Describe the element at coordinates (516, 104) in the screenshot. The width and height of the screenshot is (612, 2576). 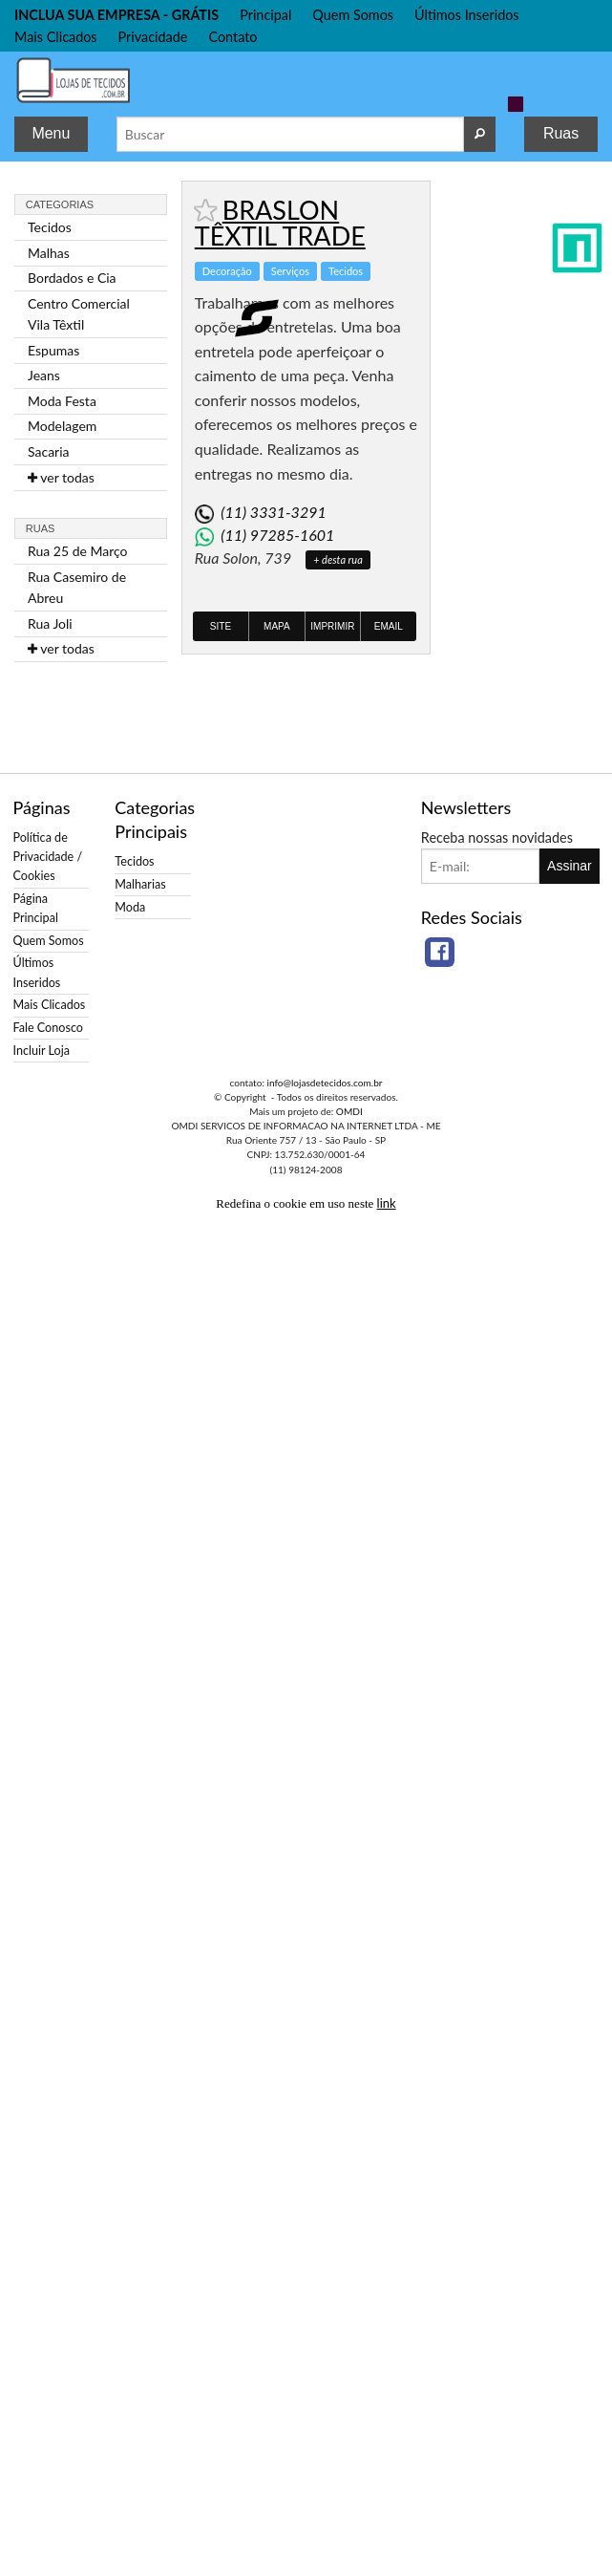
I see `stop media playback` at that location.